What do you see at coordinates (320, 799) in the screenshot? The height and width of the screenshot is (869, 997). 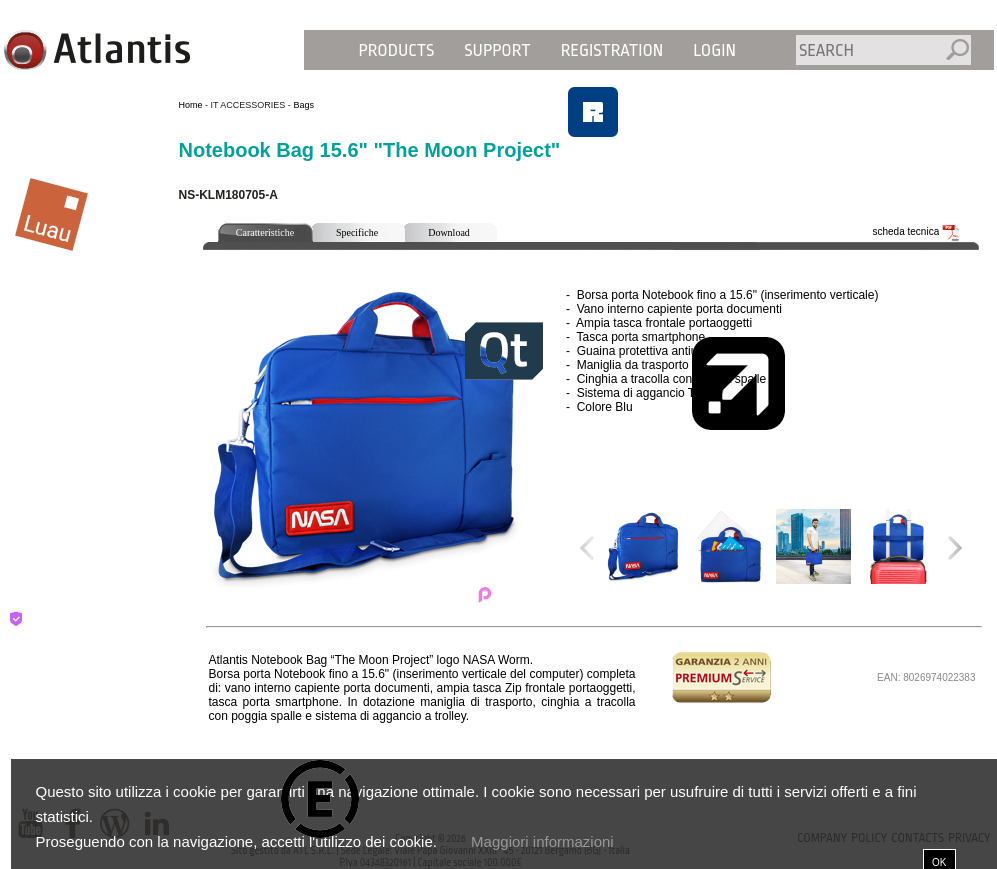 I see `open the Expensify app` at bounding box center [320, 799].